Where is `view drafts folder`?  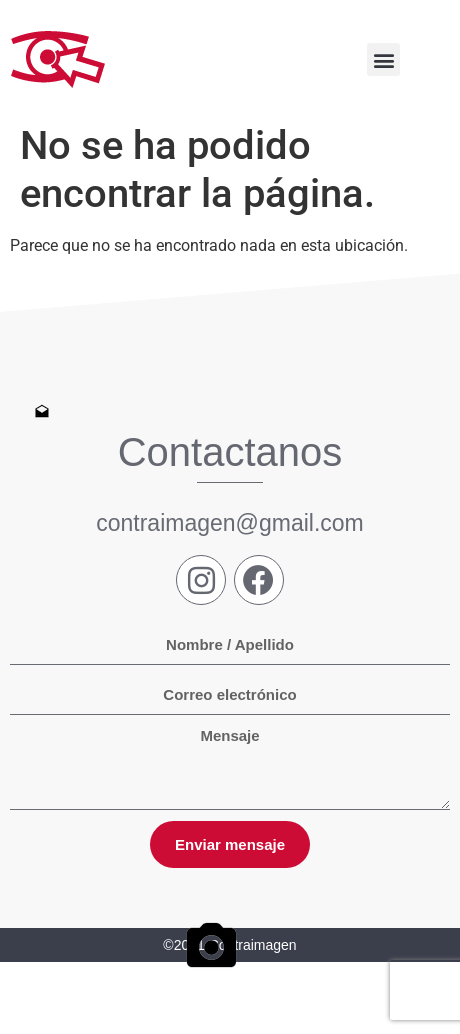
view drafts folder is located at coordinates (42, 412).